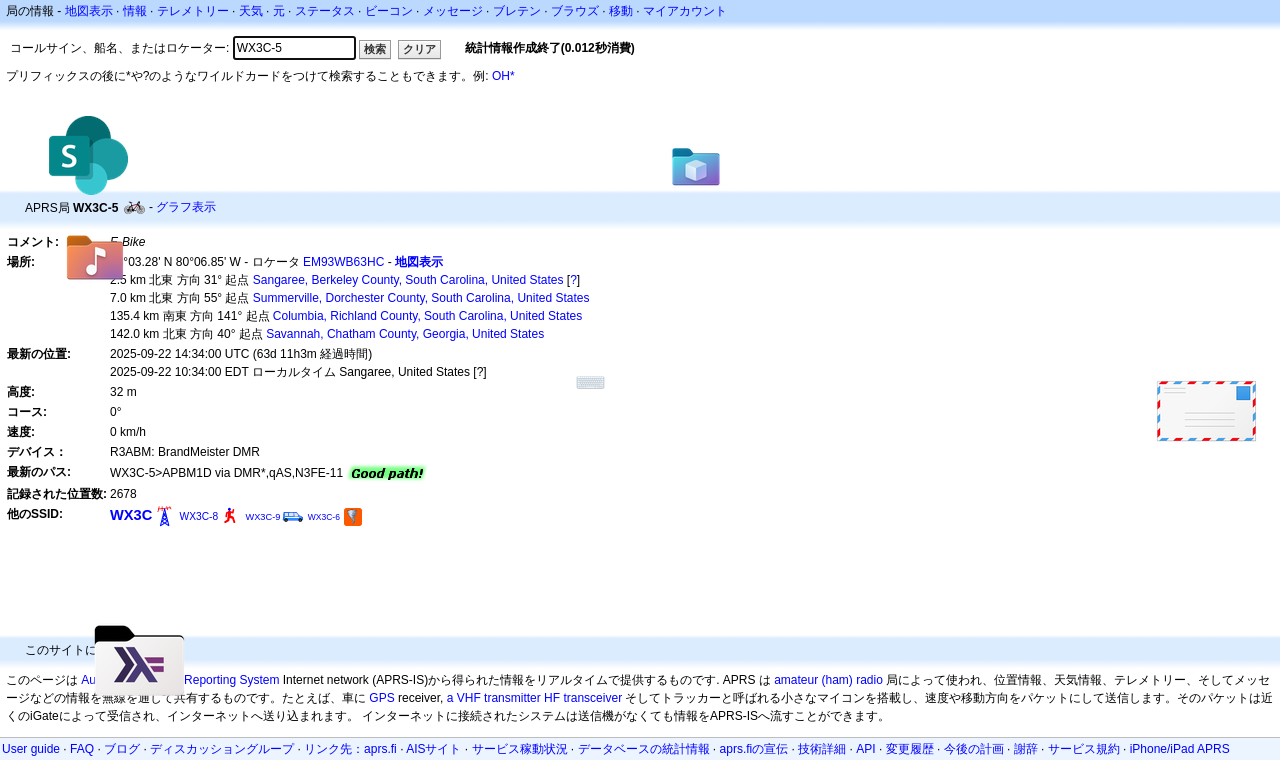  Describe the element at coordinates (590, 382) in the screenshot. I see `bluetooth keyboard connected` at that location.